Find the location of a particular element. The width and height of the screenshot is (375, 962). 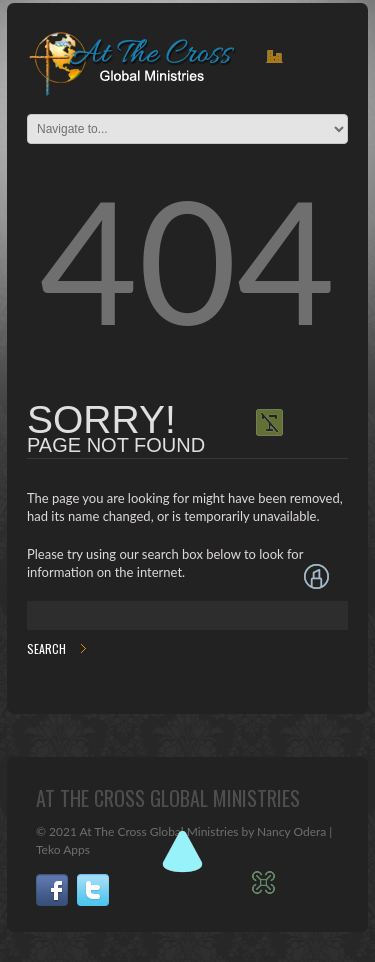

view city or urban location is located at coordinates (274, 56).